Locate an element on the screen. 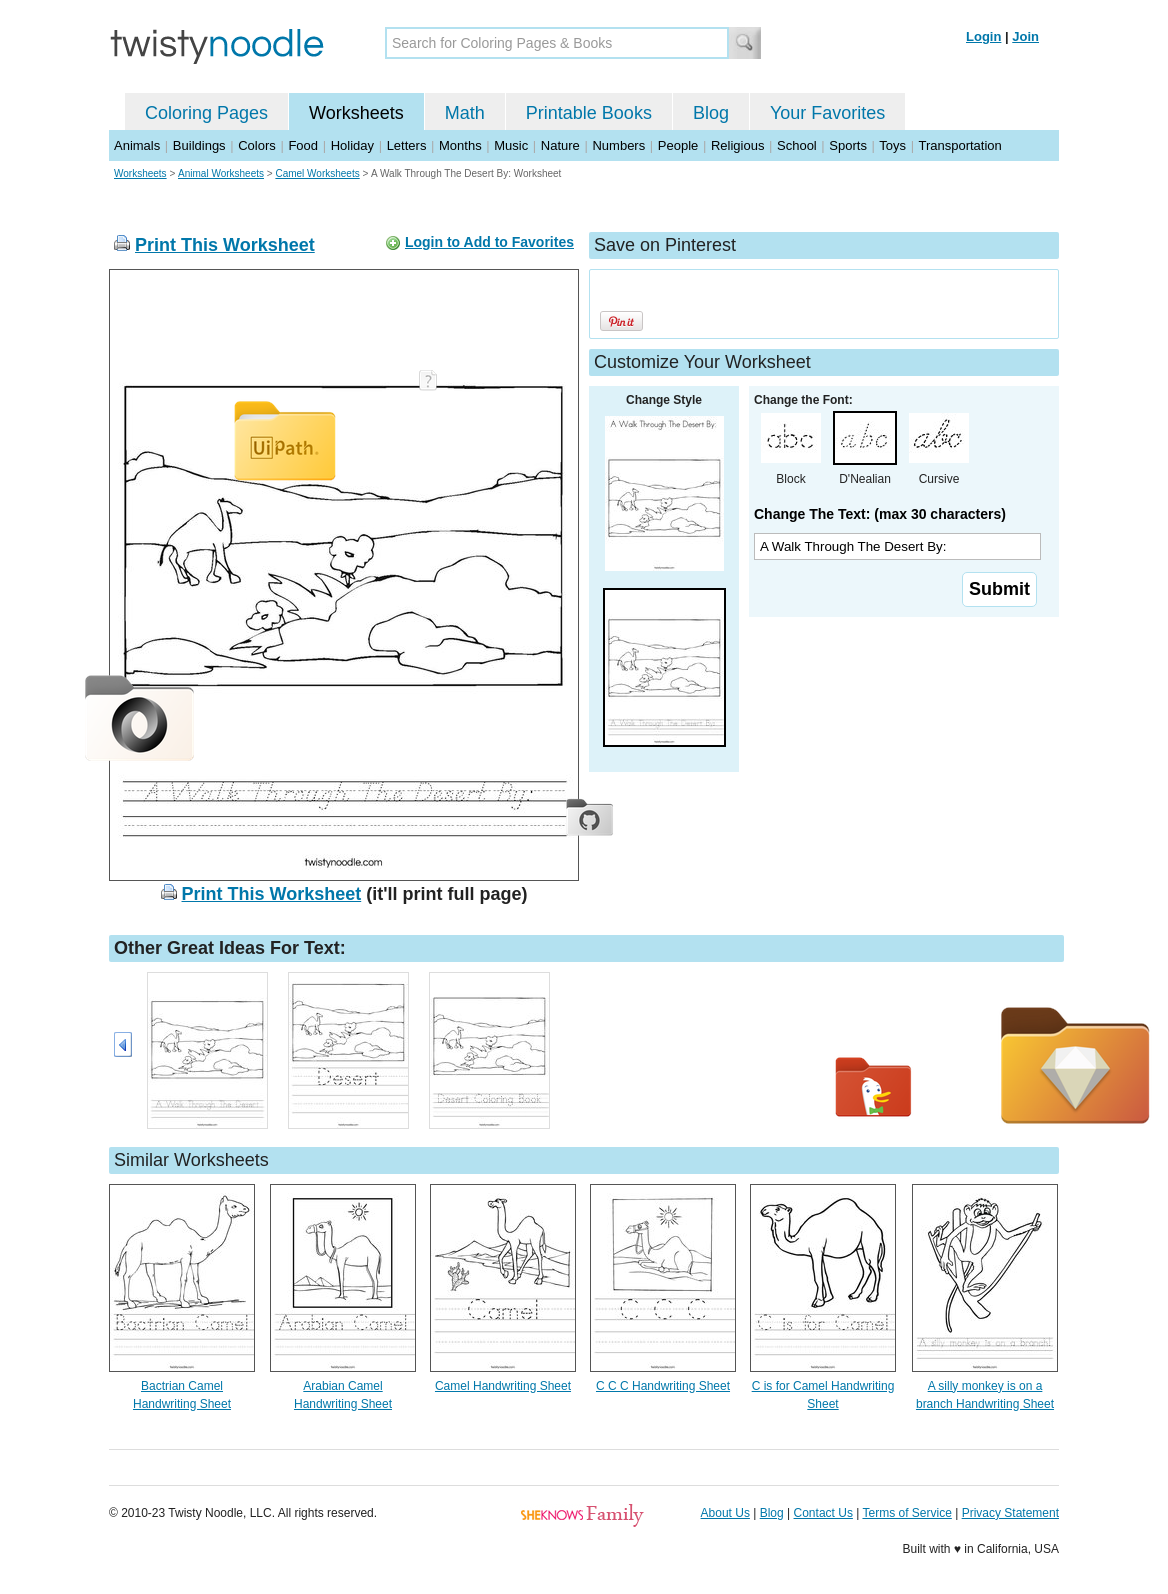  open folder containing JSON configuration files is located at coordinates (139, 721).